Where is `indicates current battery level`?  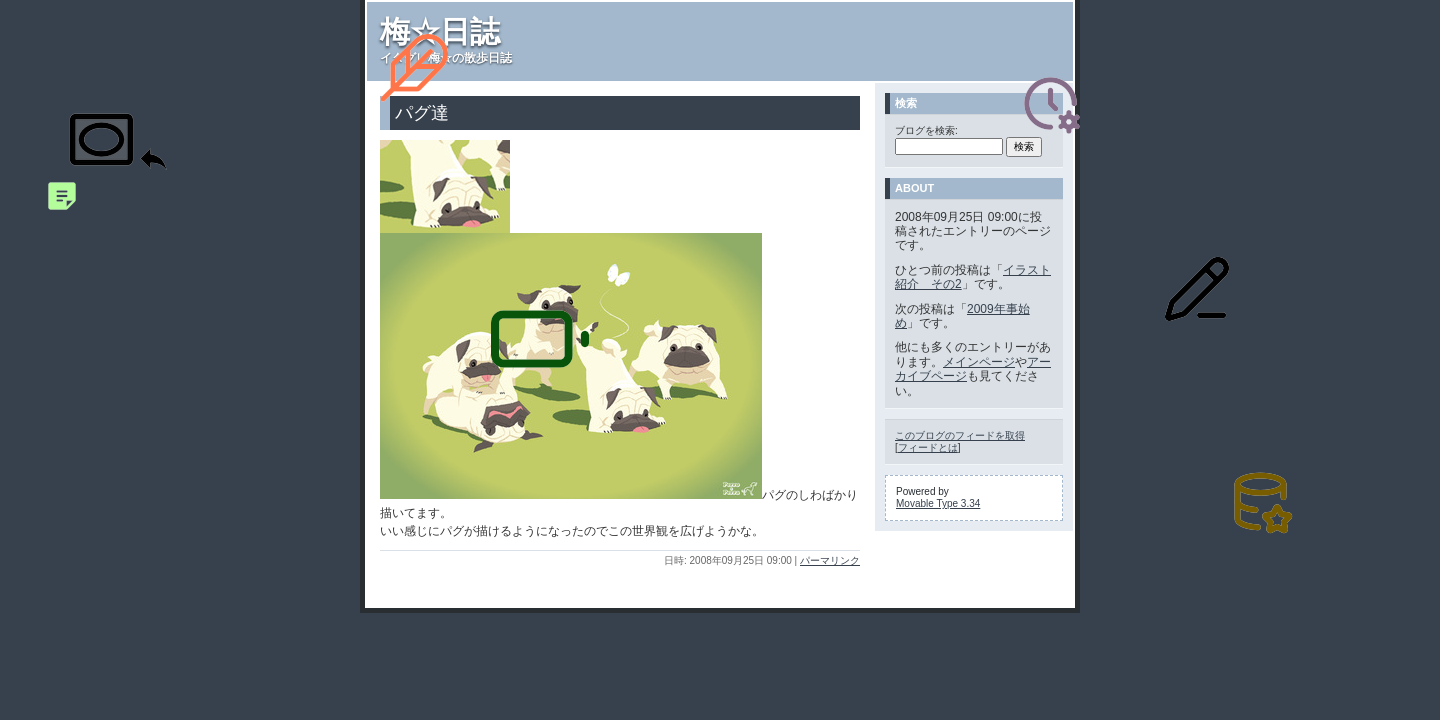
indicates current battery level is located at coordinates (540, 339).